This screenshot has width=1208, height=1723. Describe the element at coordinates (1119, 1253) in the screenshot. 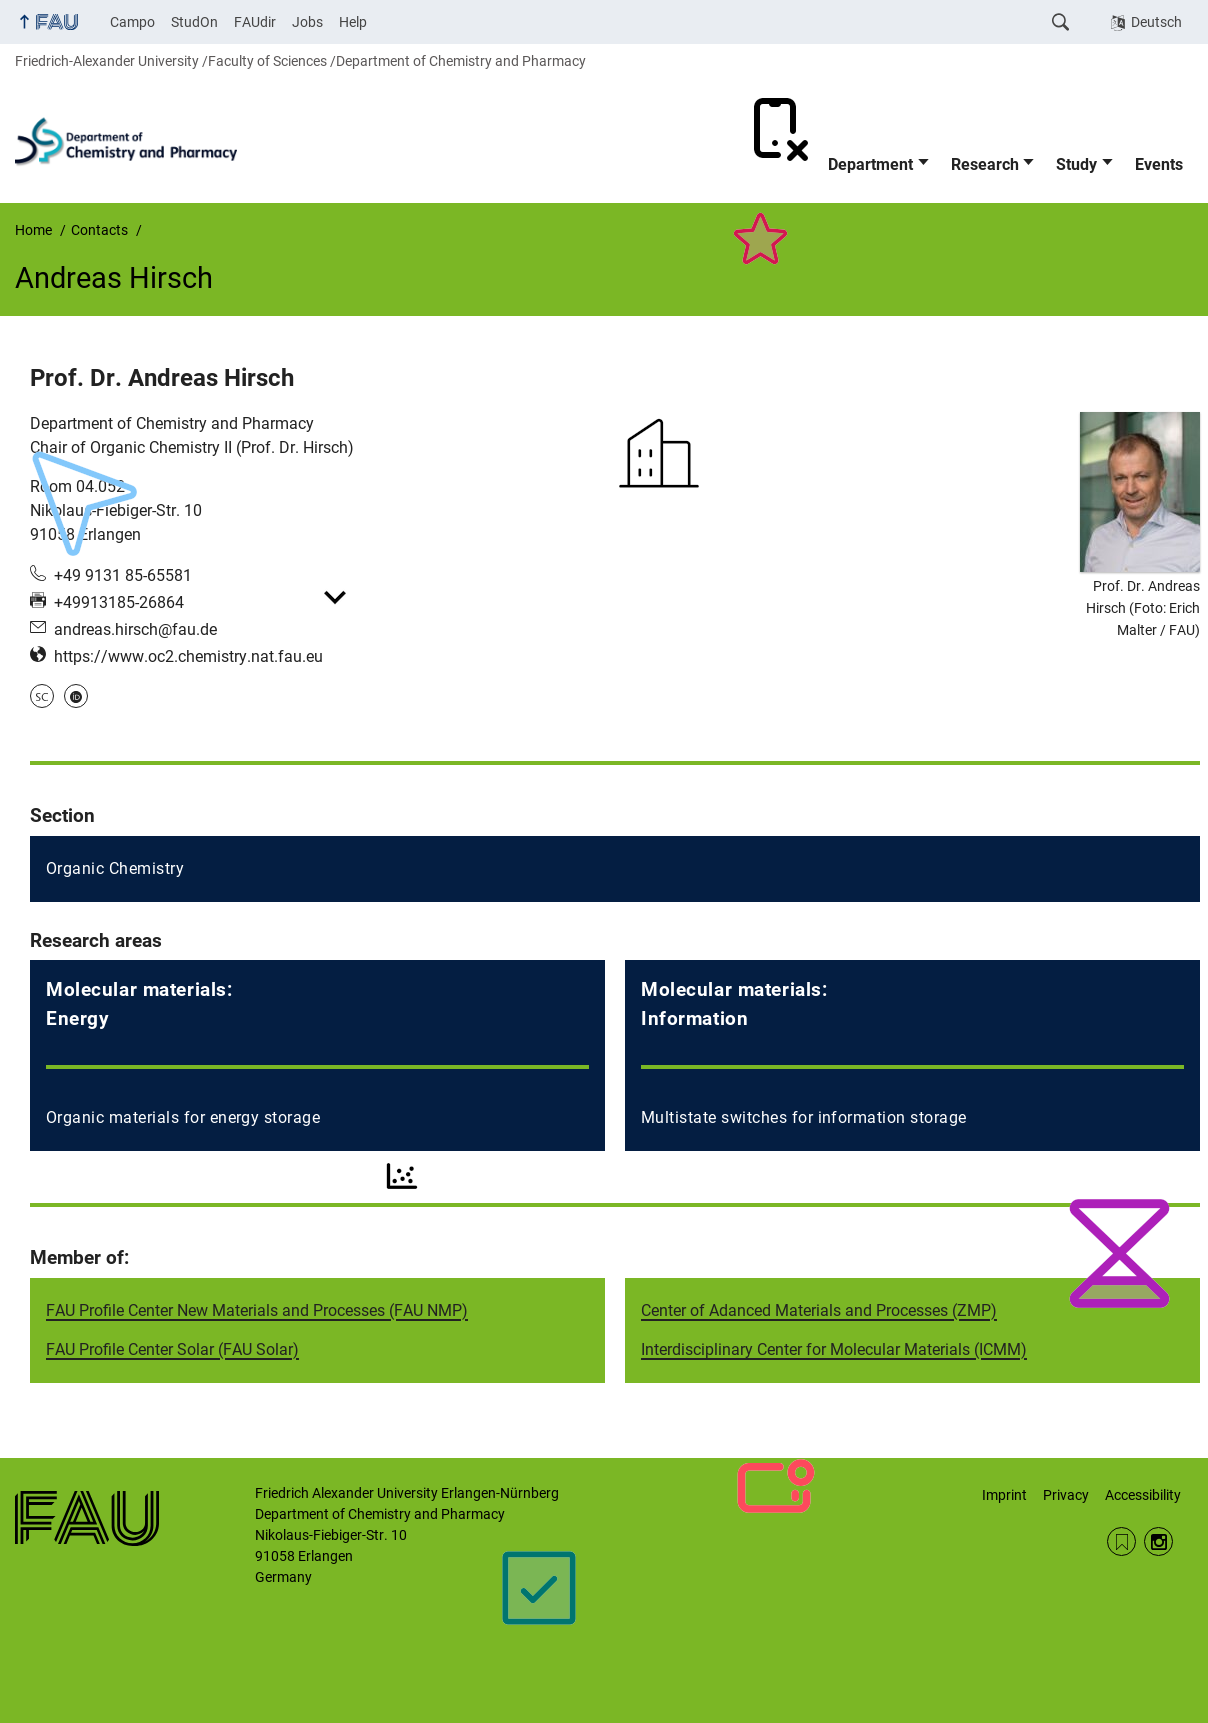

I see `indicates time is running low` at that location.